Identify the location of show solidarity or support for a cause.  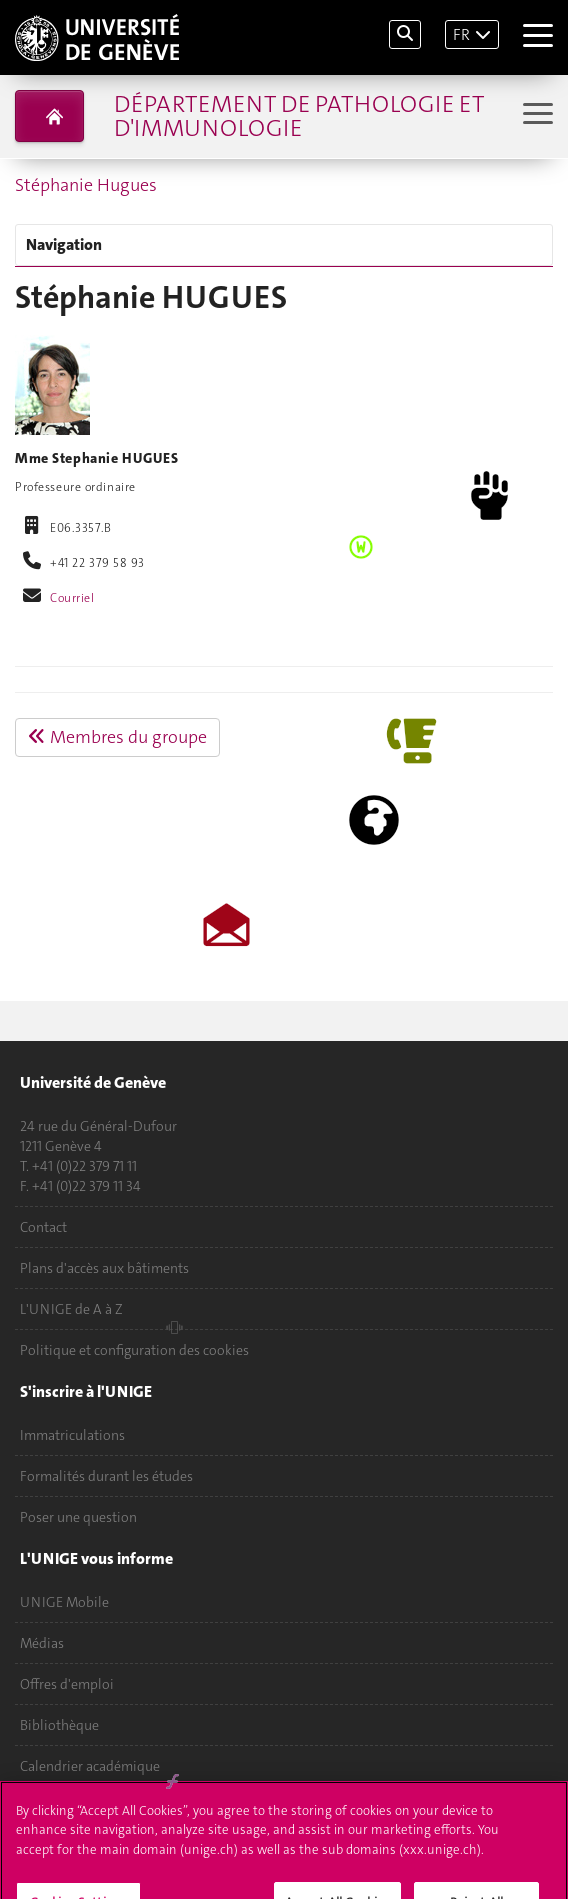
(489, 495).